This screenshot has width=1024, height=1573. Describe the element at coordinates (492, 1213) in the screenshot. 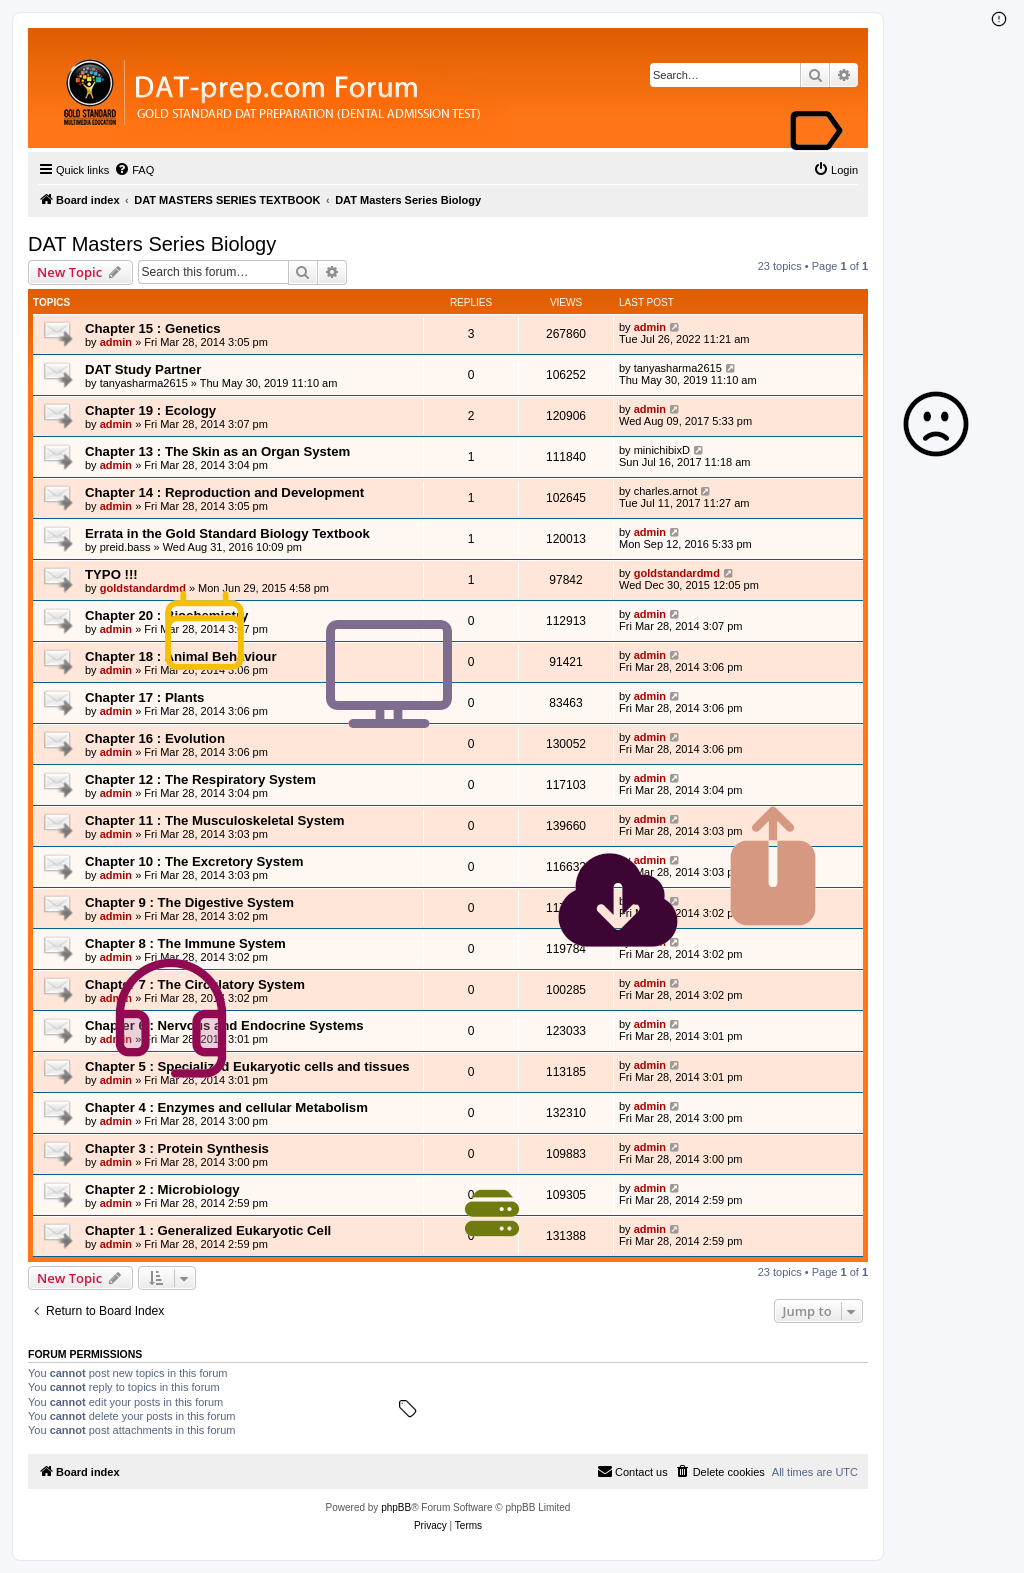

I see `view server infrastructure` at that location.